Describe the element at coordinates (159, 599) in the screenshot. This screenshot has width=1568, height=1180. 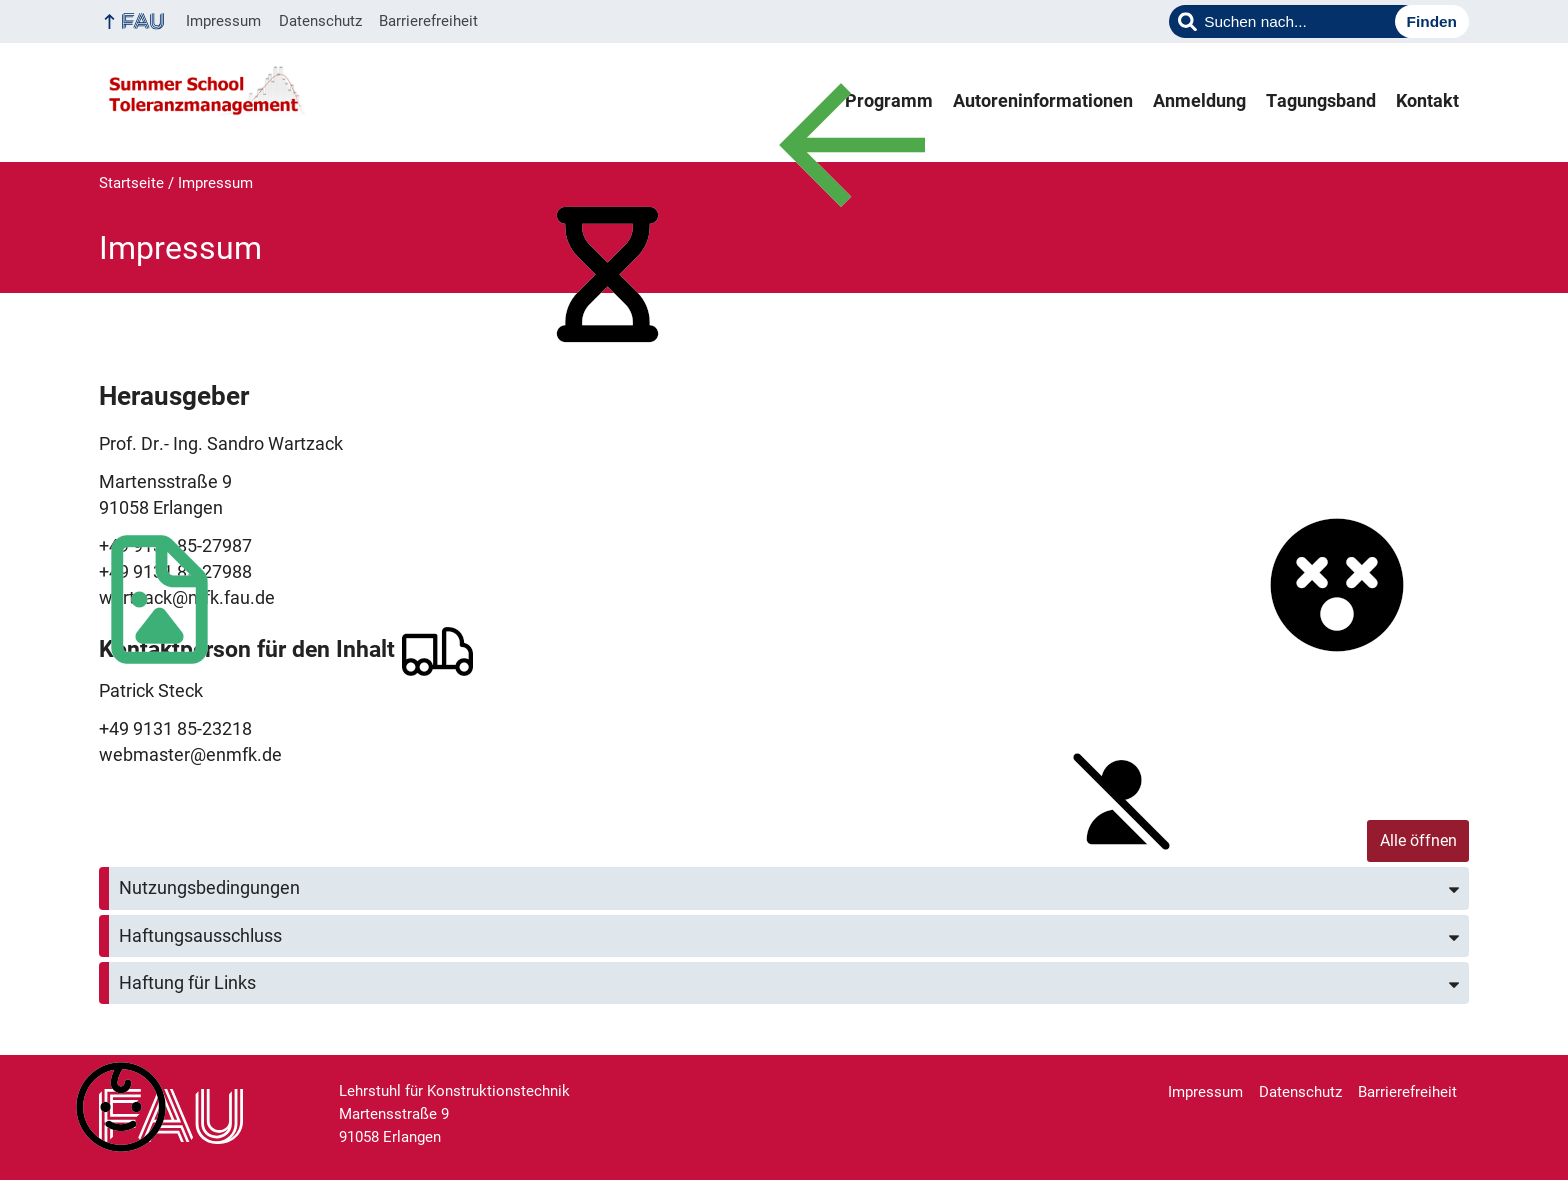
I see `view image file` at that location.